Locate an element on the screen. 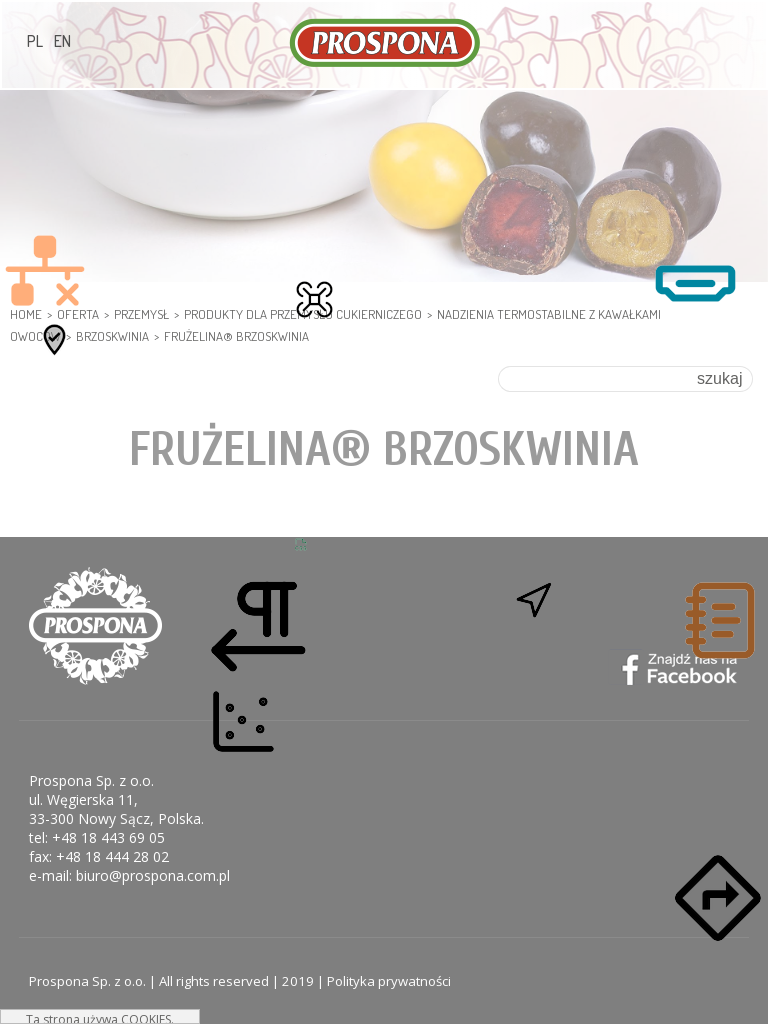 The height and width of the screenshot is (1024, 768). network connection failed or unavailable is located at coordinates (45, 272).